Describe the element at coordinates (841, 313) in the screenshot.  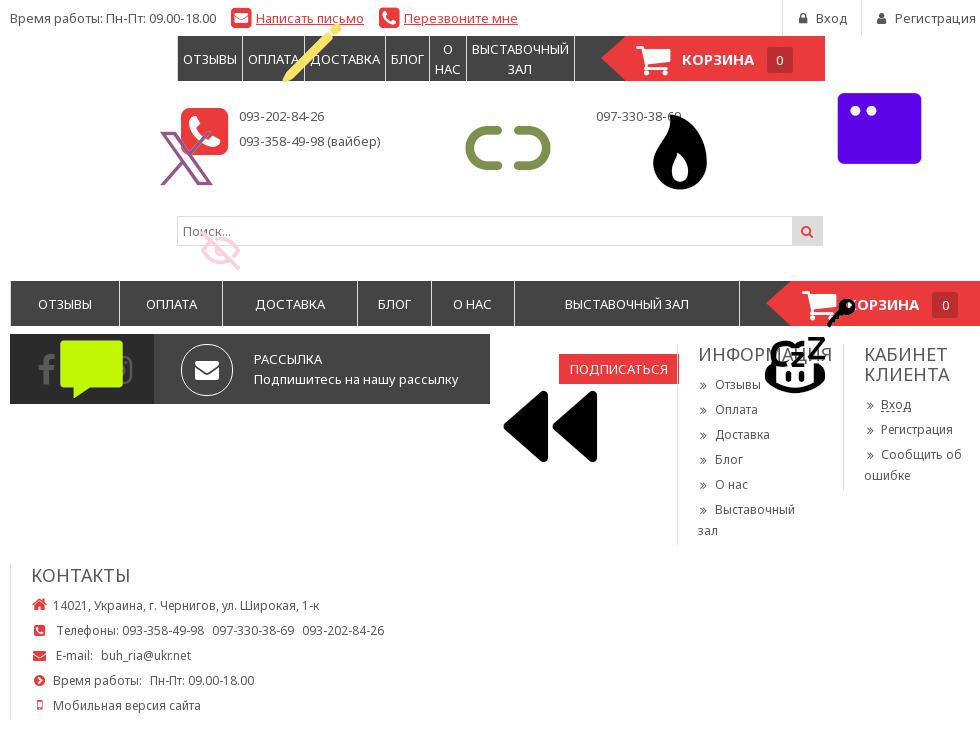
I see `access security or password settings` at that location.